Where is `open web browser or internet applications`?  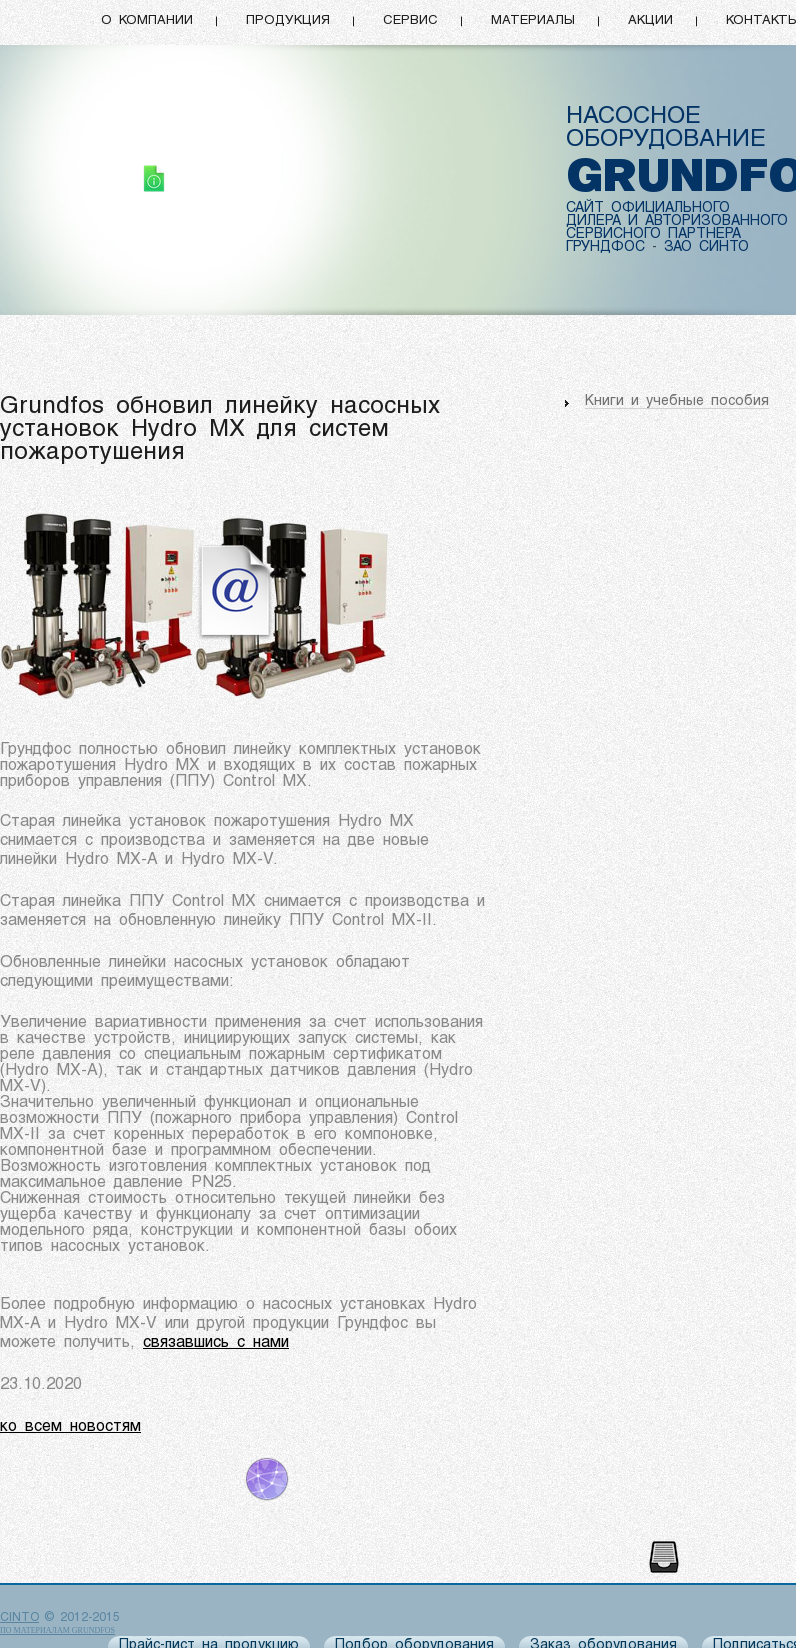 open web browser or internet applications is located at coordinates (267, 1479).